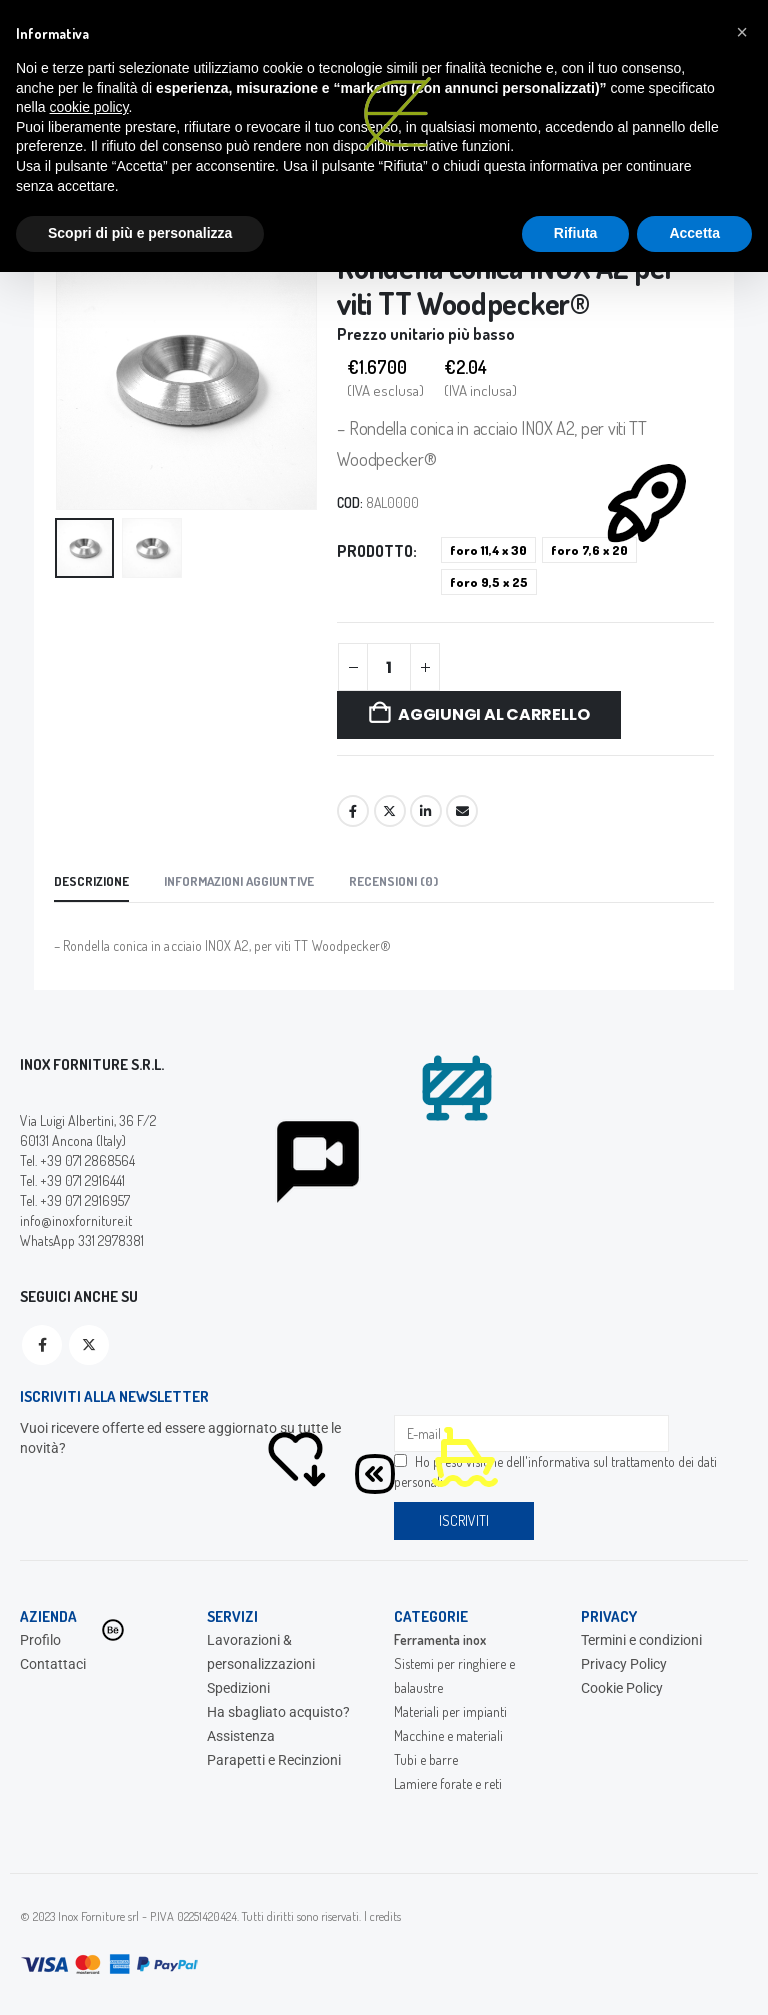 Image resolution: width=768 pixels, height=2015 pixels. Describe the element at coordinates (375, 1474) in the screenshot. I see `go back to previous section` at that location.